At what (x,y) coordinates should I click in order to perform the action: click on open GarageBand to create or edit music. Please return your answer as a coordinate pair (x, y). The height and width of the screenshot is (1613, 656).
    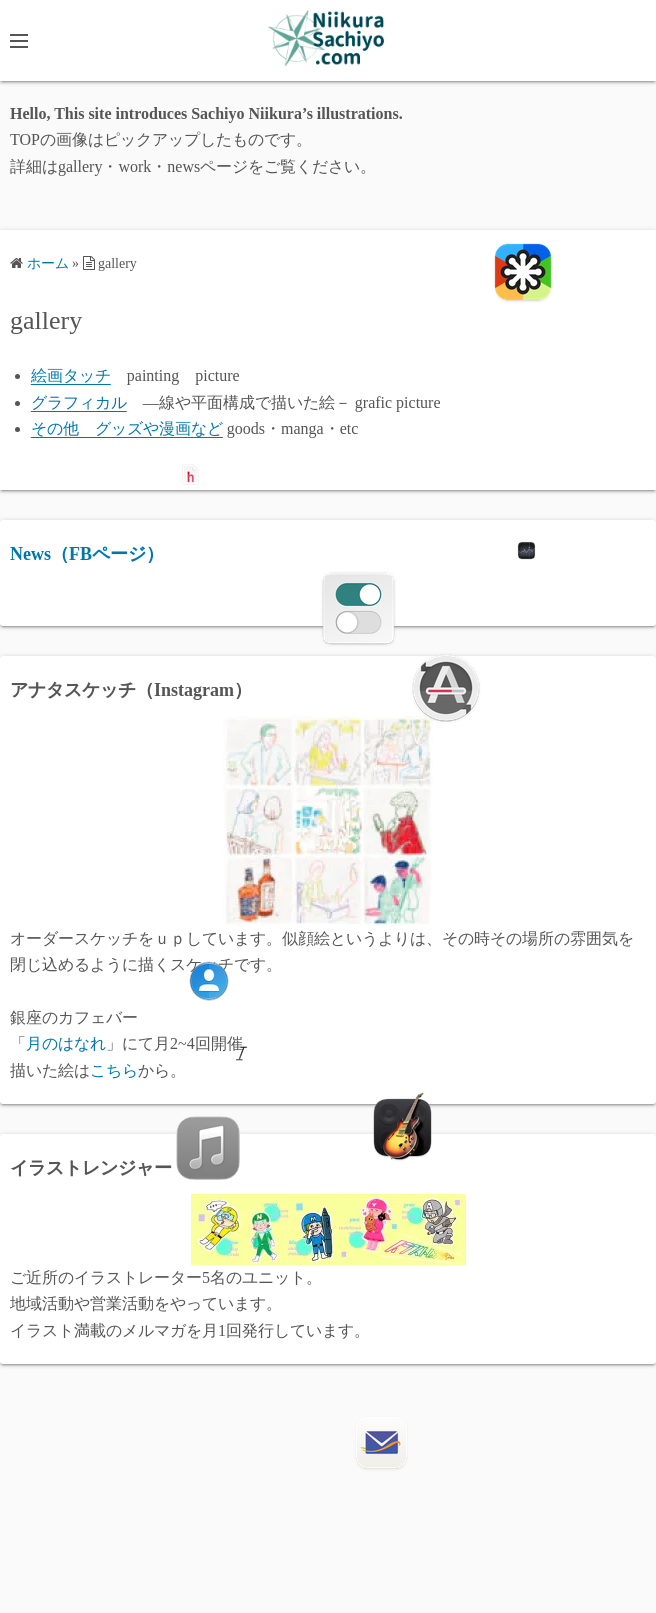
    Looking at the image, I should click on (402, 1127).